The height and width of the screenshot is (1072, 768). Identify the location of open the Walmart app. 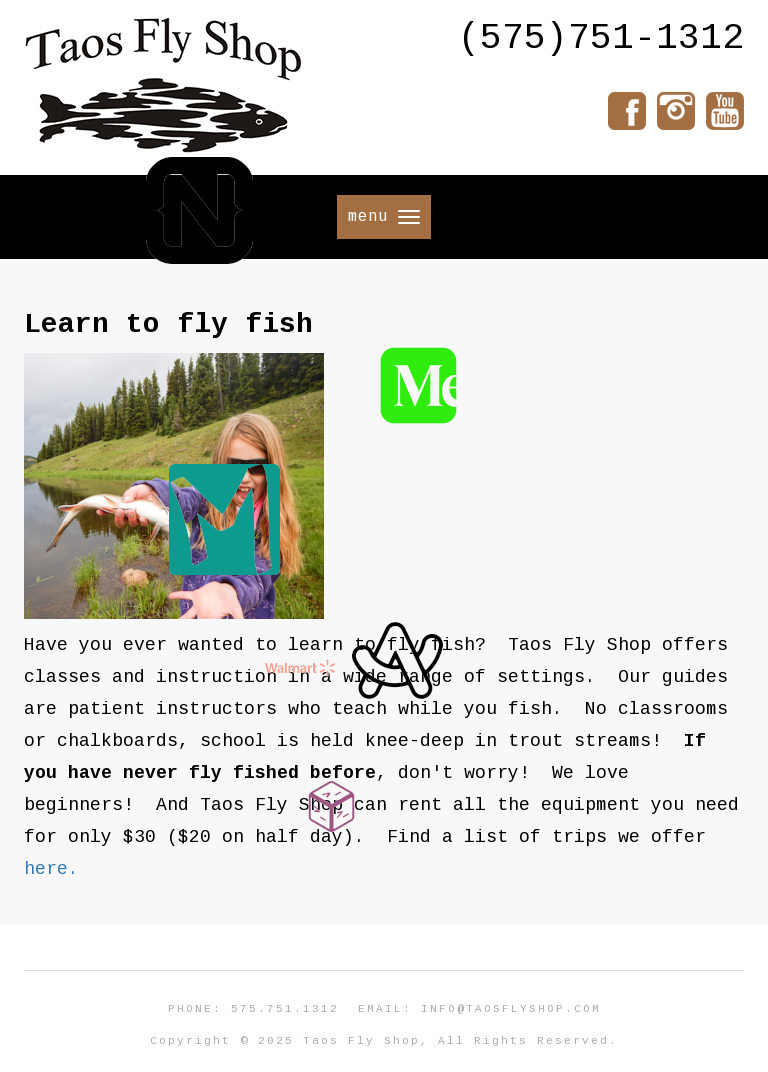
(300, 668).